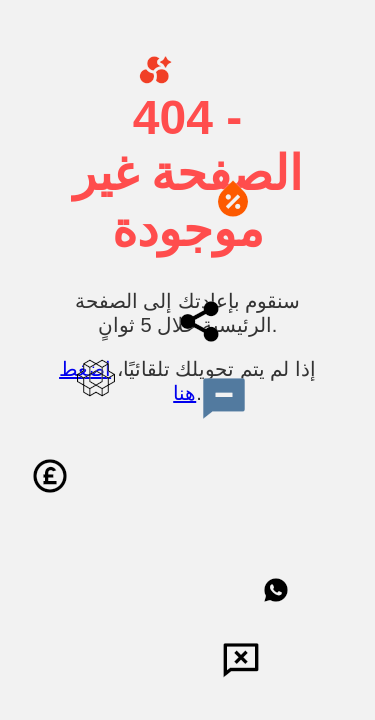 Image resolution: width=375 pixels, height=720 pixels. I want to click on OpenAI Gym logo, so click(96, 378).